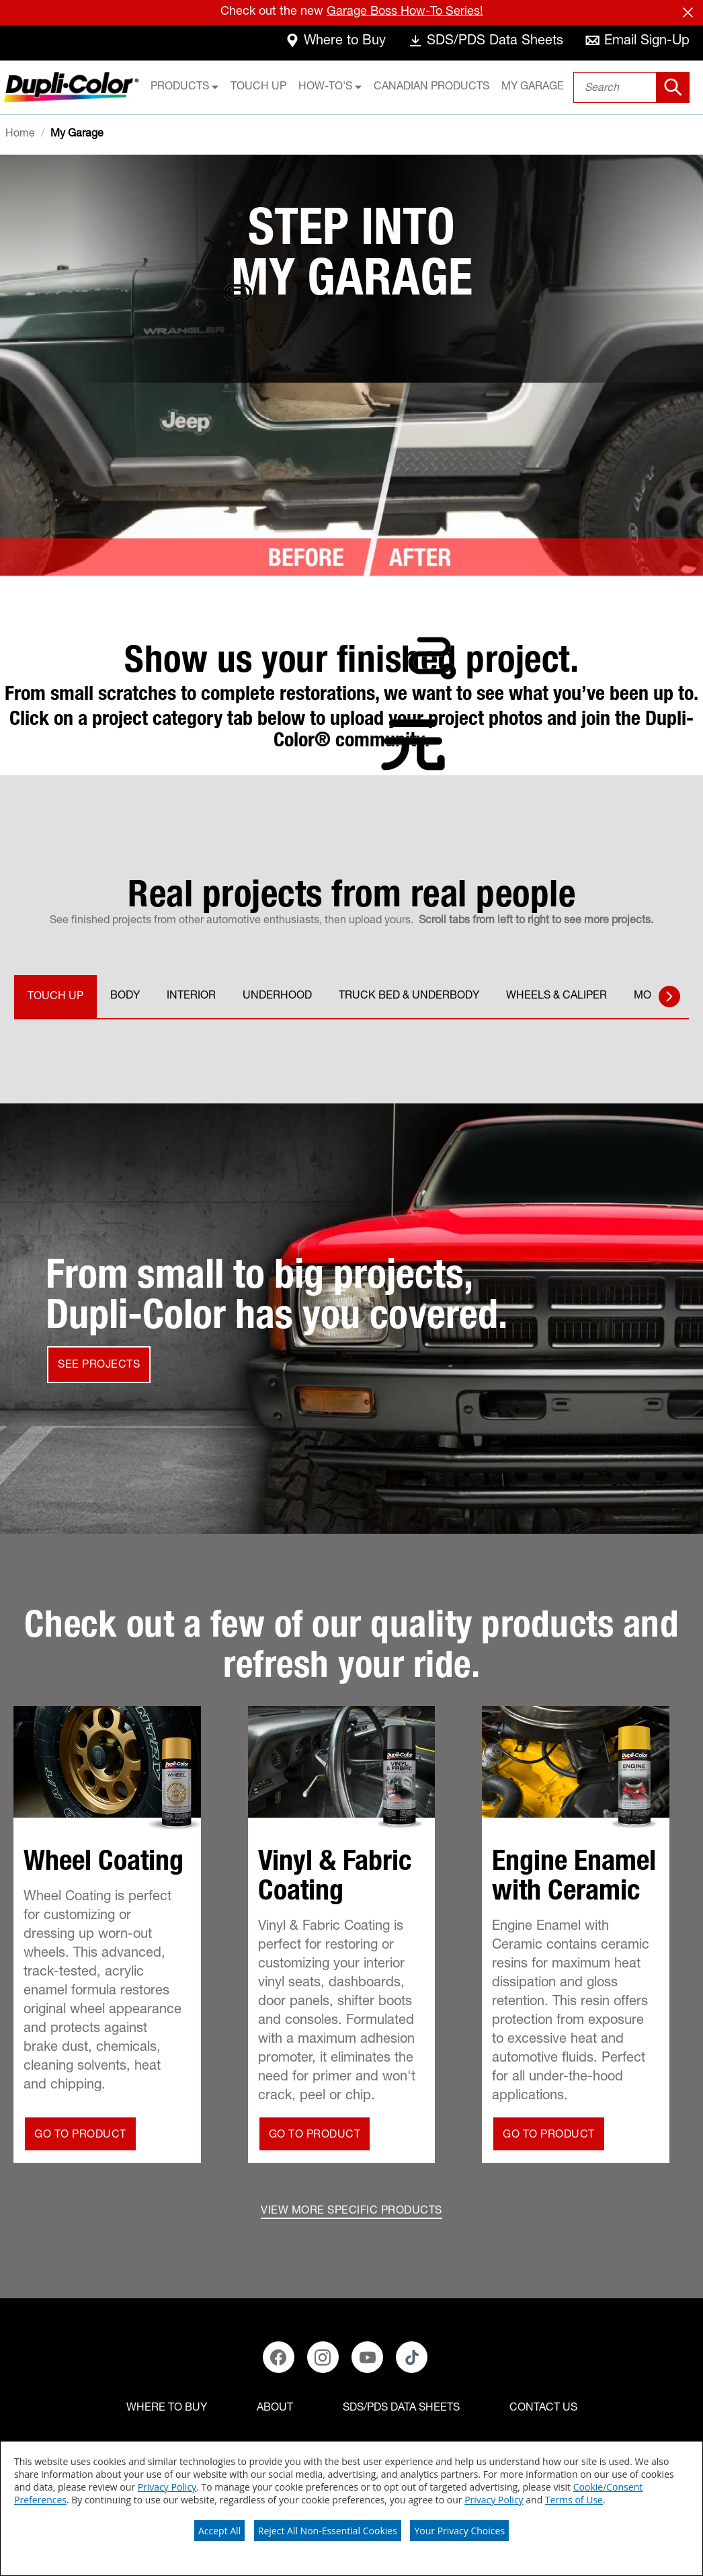 The height and width of the screenshot is (2576, 703). I want to click on access virtual reality or immersive mode, so click(238, 292).